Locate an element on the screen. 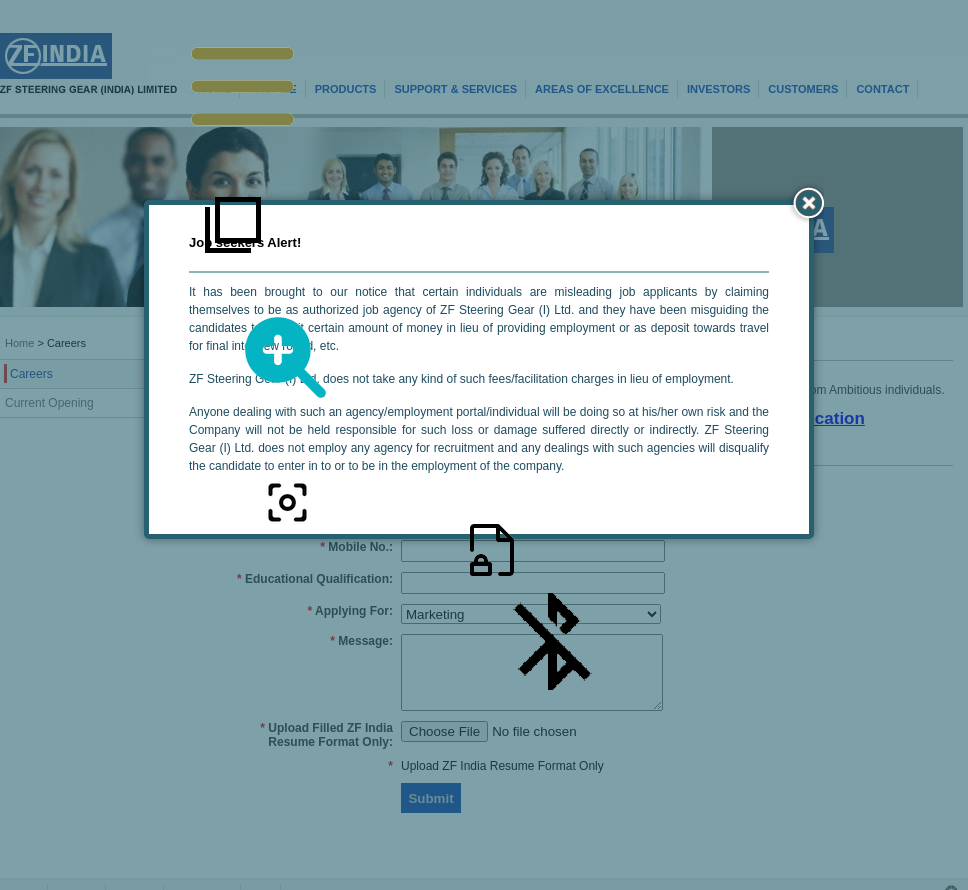 This screenshot has height=890, width=968. view stacked layers or overlapping elements is located at coordinates (233, 225).